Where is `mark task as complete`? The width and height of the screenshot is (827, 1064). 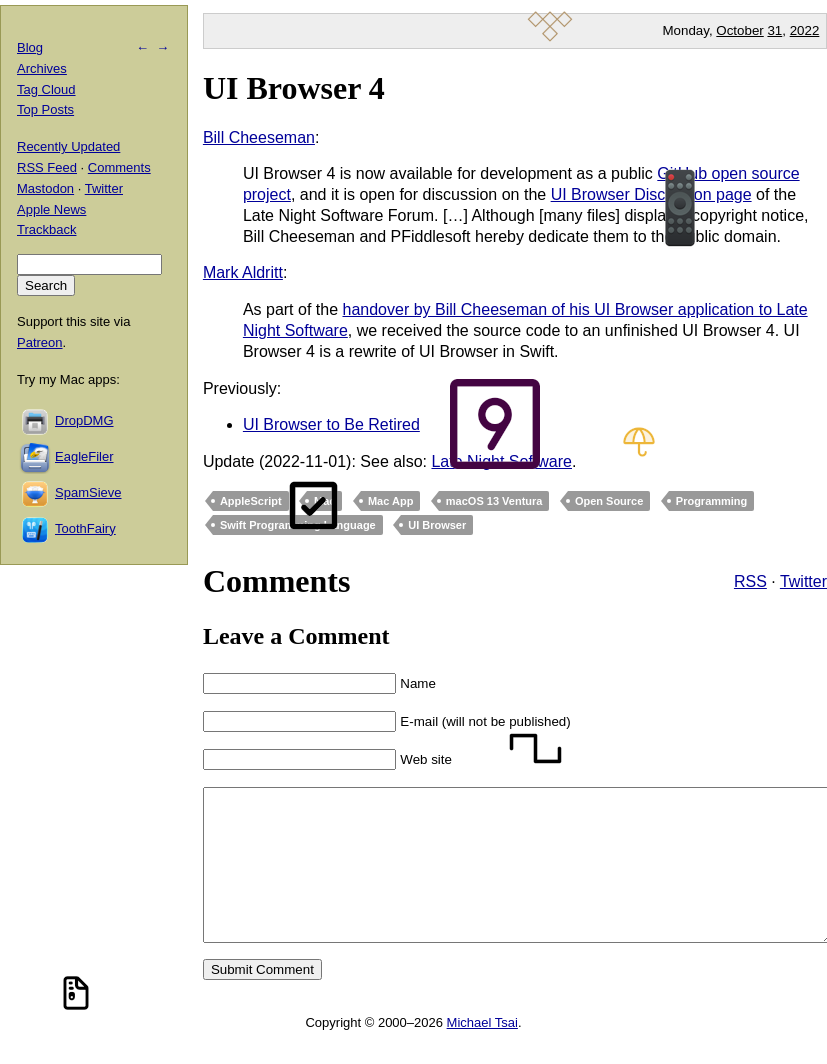
mark task as complete is located at coordinates (313, 505).